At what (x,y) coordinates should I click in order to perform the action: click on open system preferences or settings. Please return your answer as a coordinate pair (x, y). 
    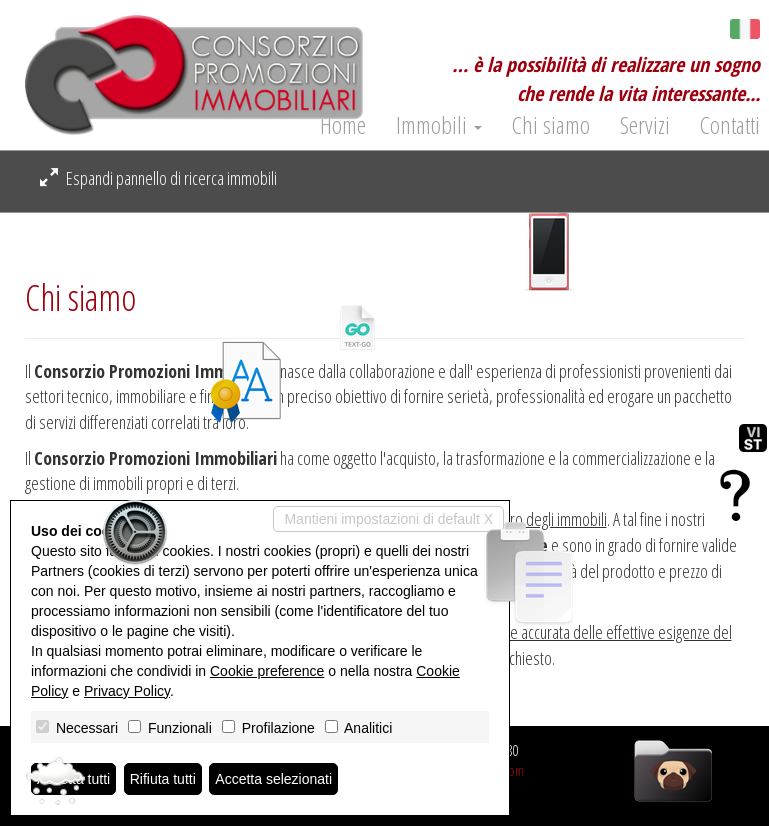
    Looking at the image, I should click on (135, 532).